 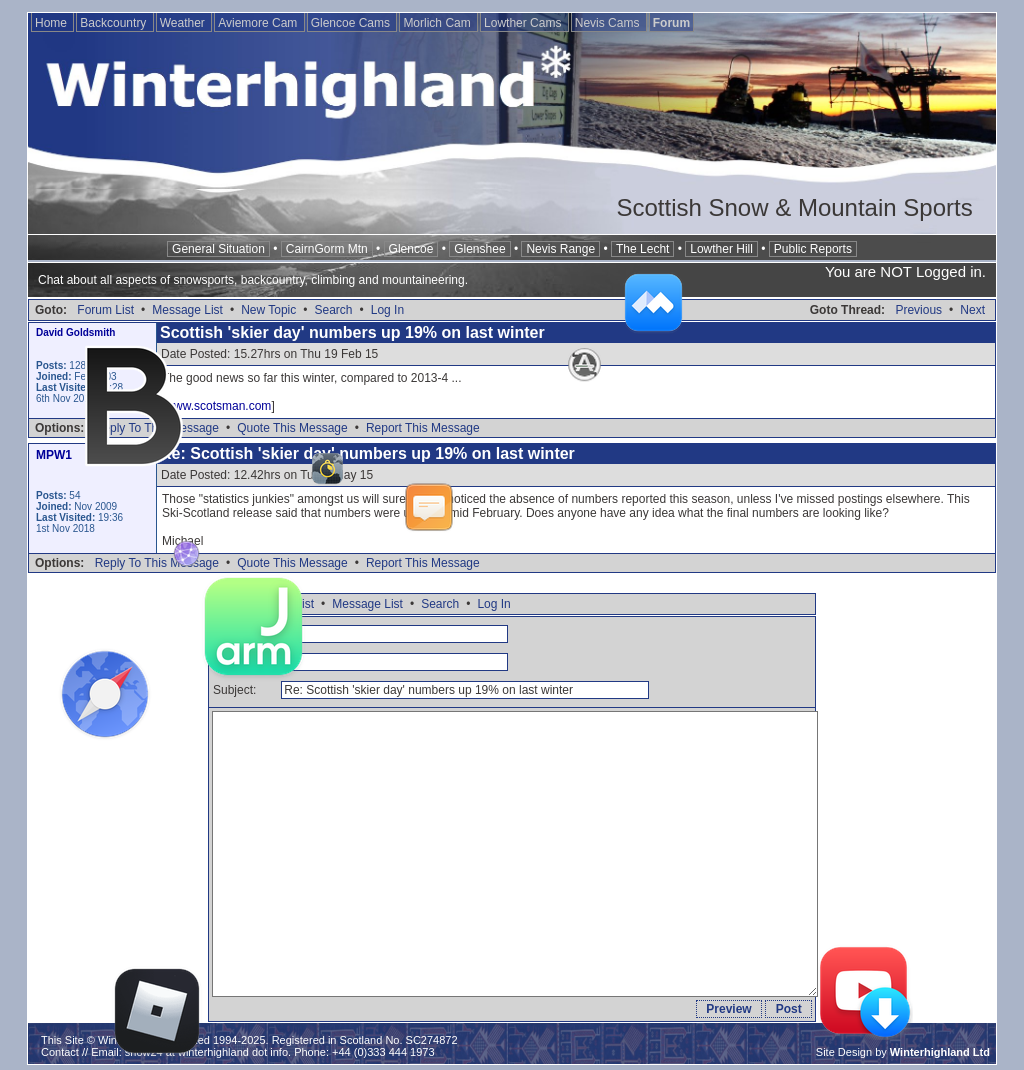 What do you see at coordinates (134, 406) in the screenshot?
I see `apply bold formatting to selected text` at bounding box center [134, 406].